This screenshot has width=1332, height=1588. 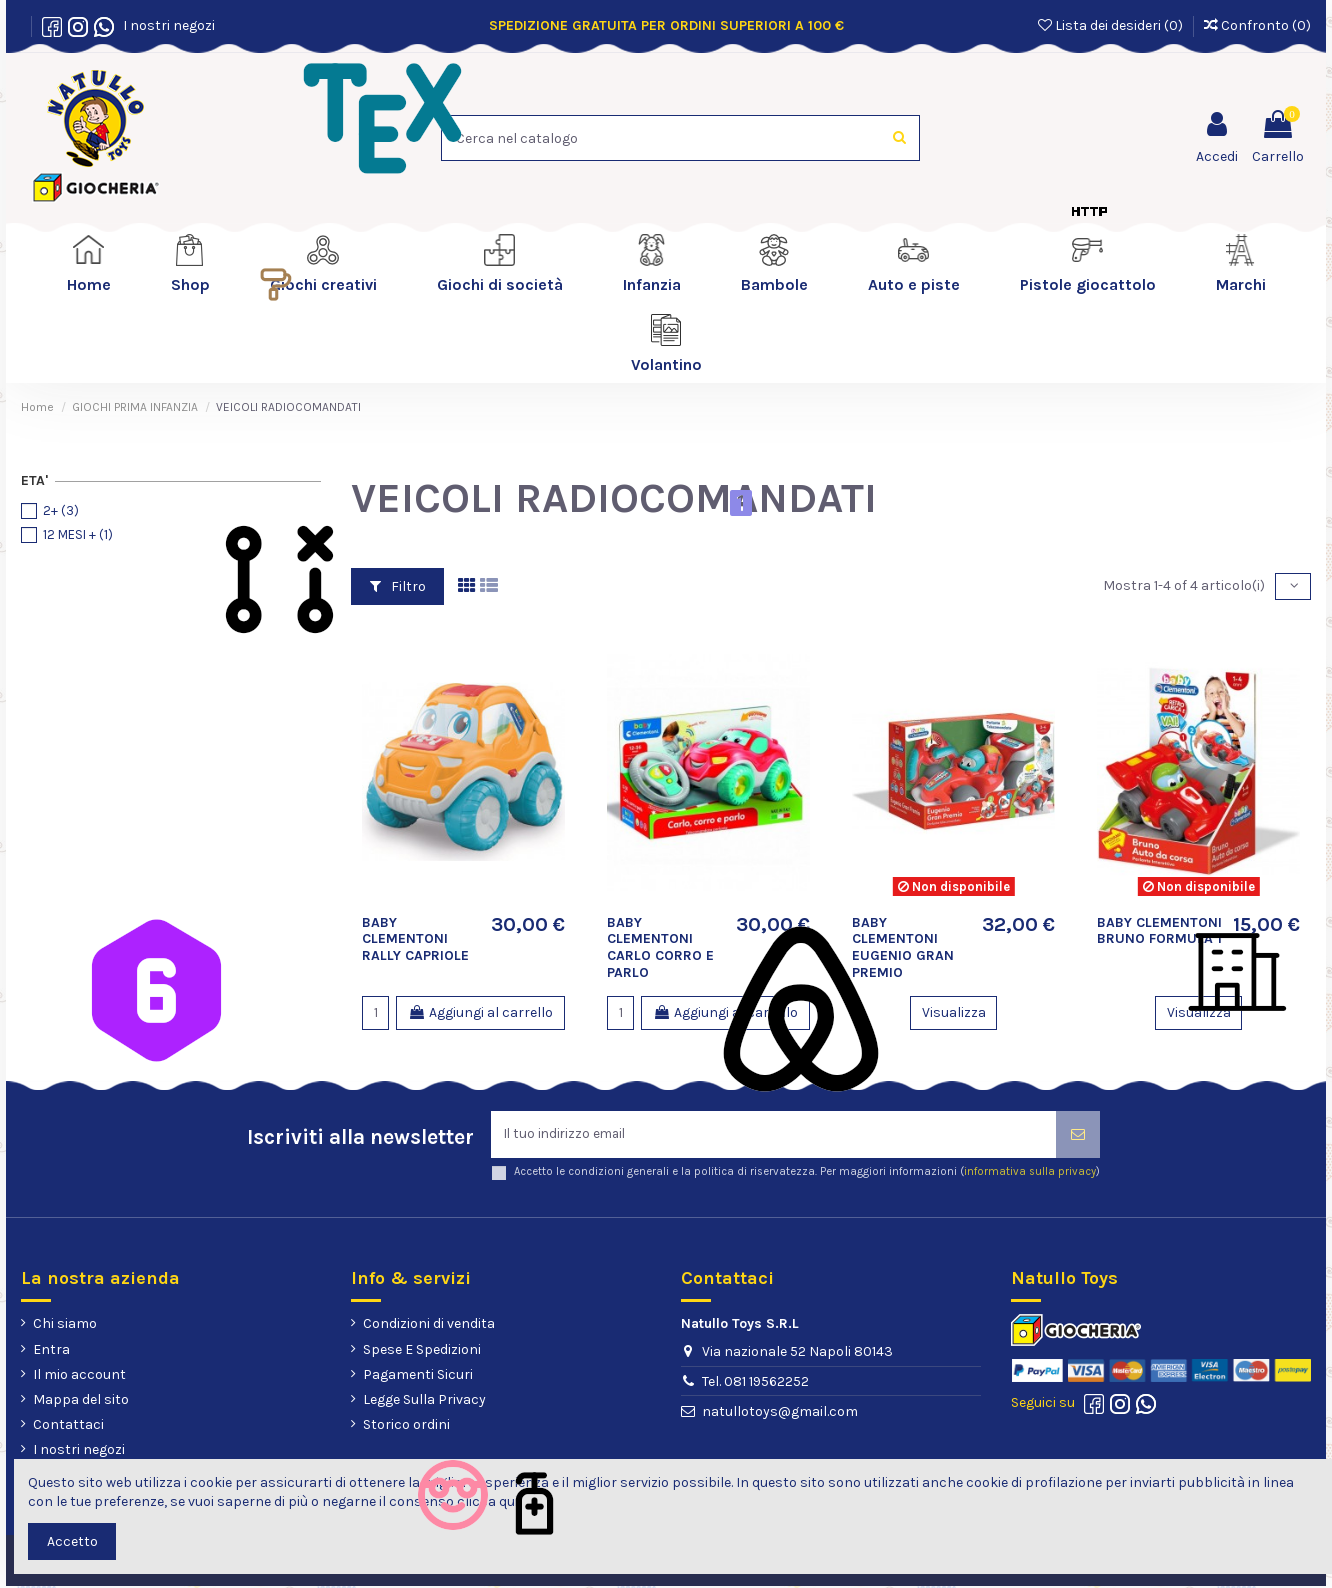 I want to click on indicates a web link or URL, so click(x=1089, y=211).